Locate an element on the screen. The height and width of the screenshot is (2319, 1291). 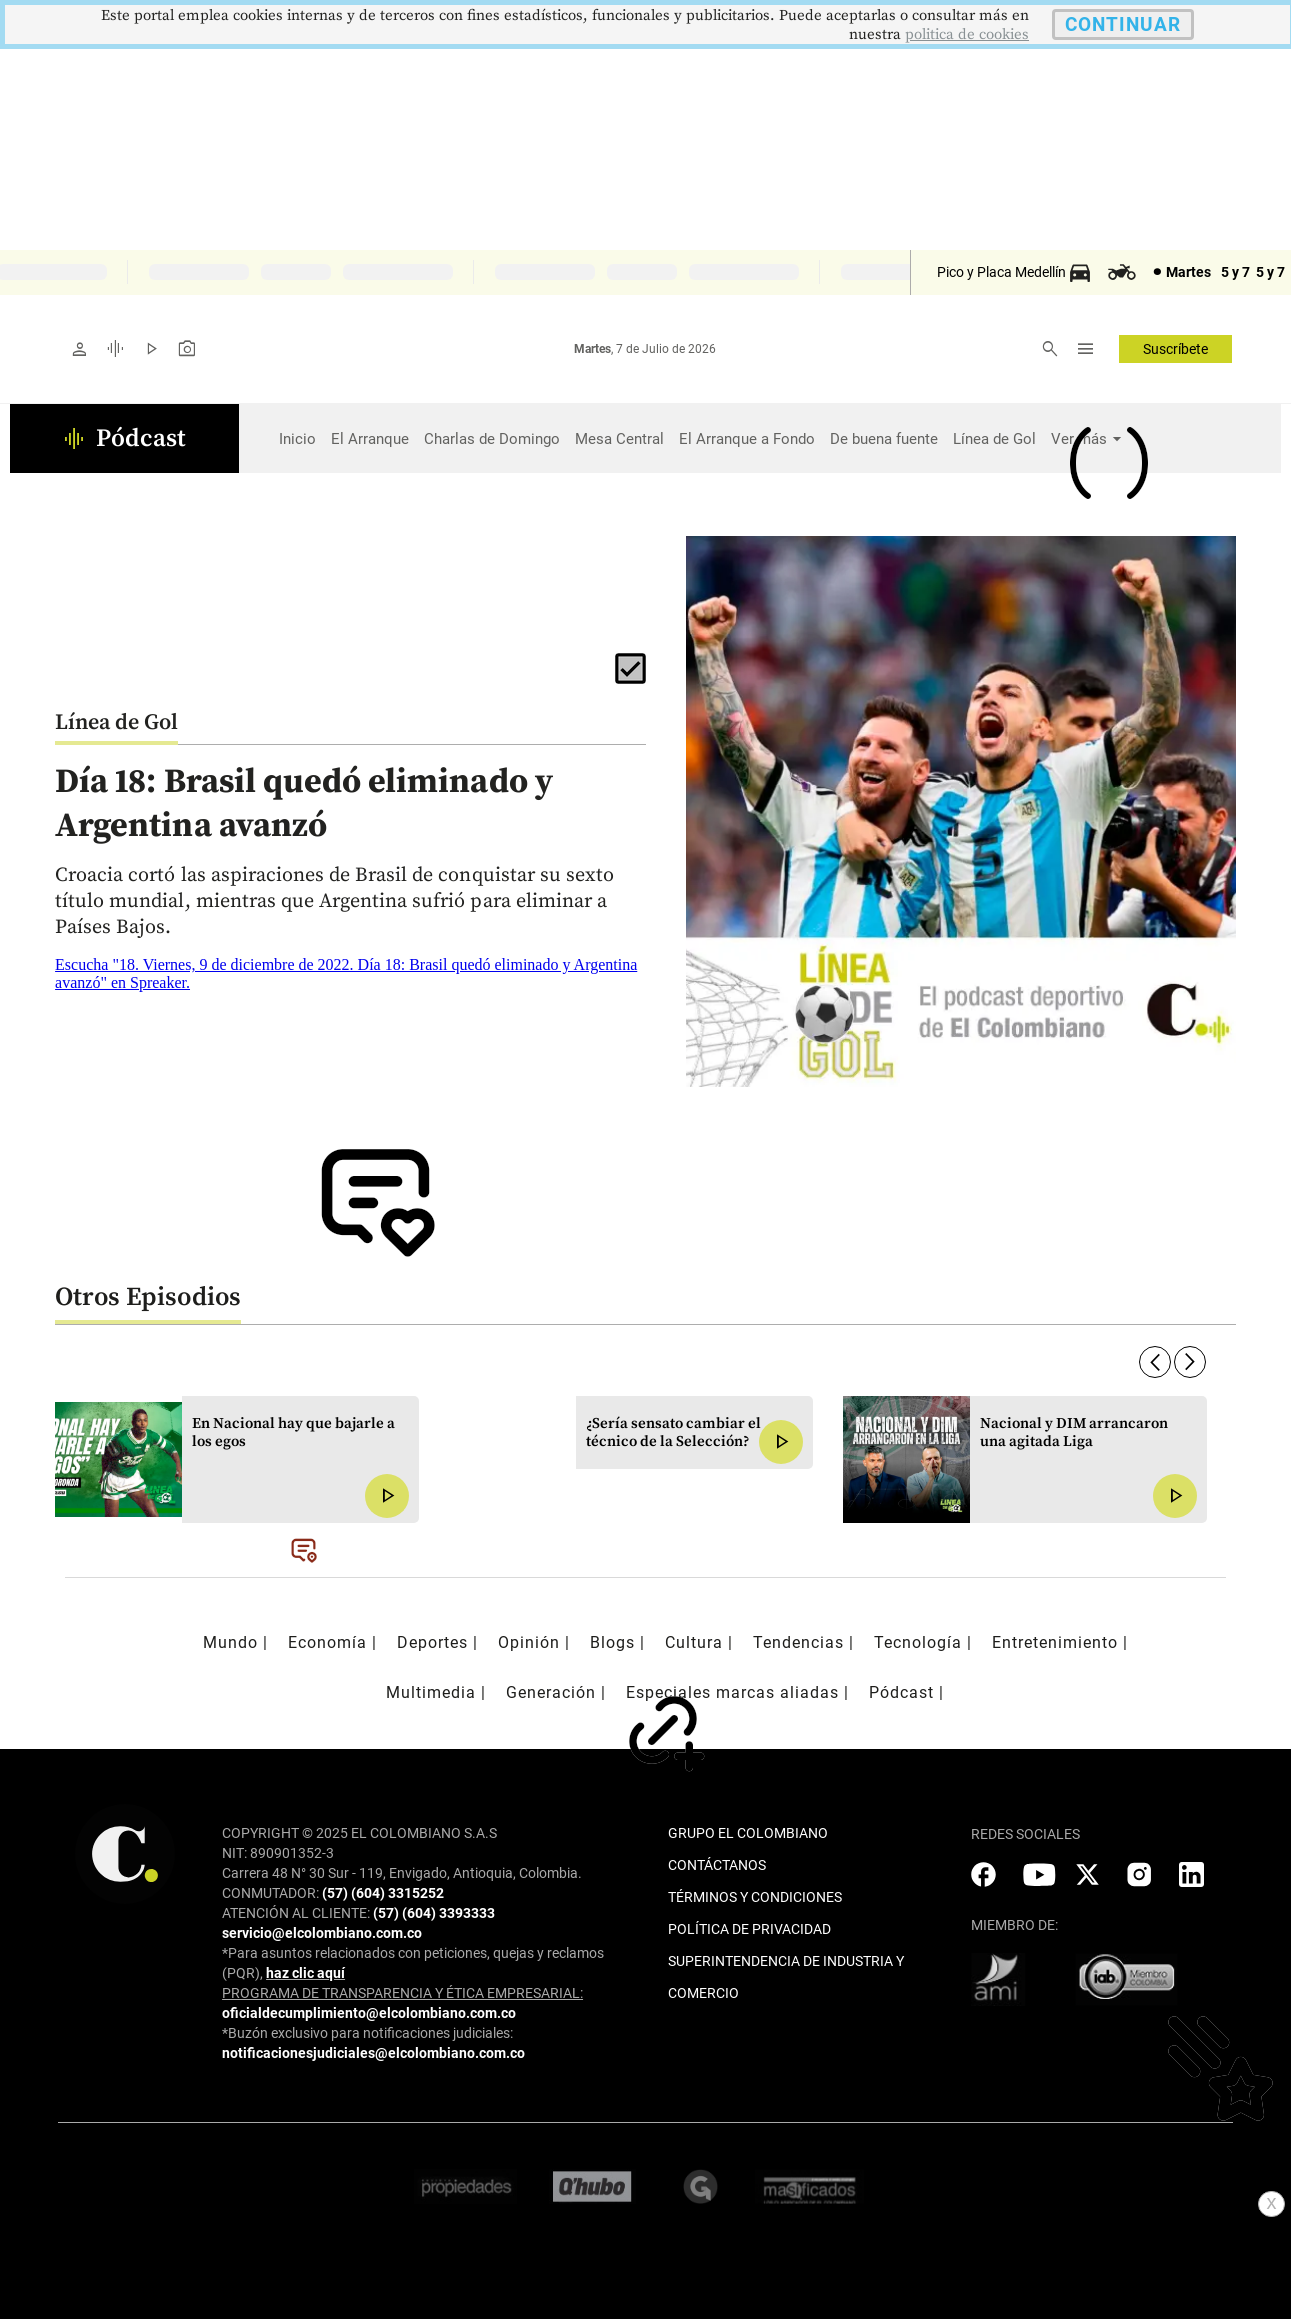
view liked or favorited messages is located at coordinates (375, 1197).